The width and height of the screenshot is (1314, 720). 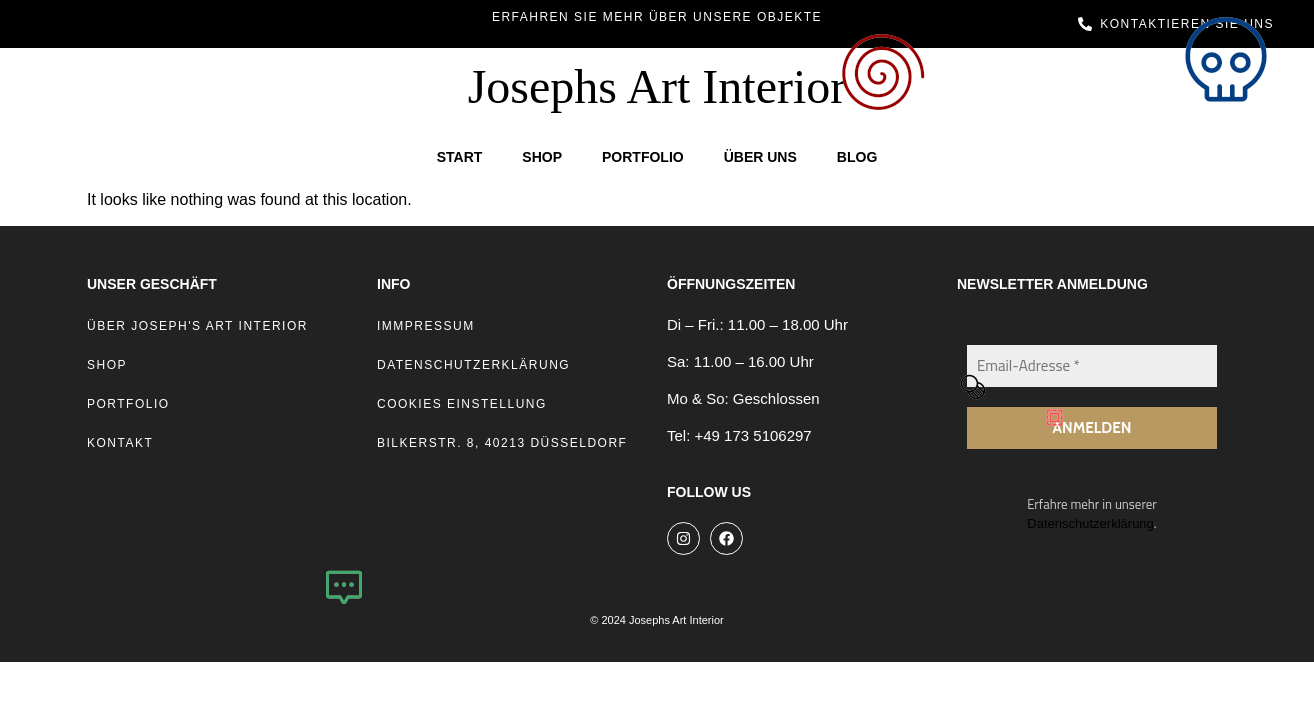 What do you see at coordinates (973, 387) in the screenshot?
I see `subtract one shape from another` at bounding box center [973, 387].